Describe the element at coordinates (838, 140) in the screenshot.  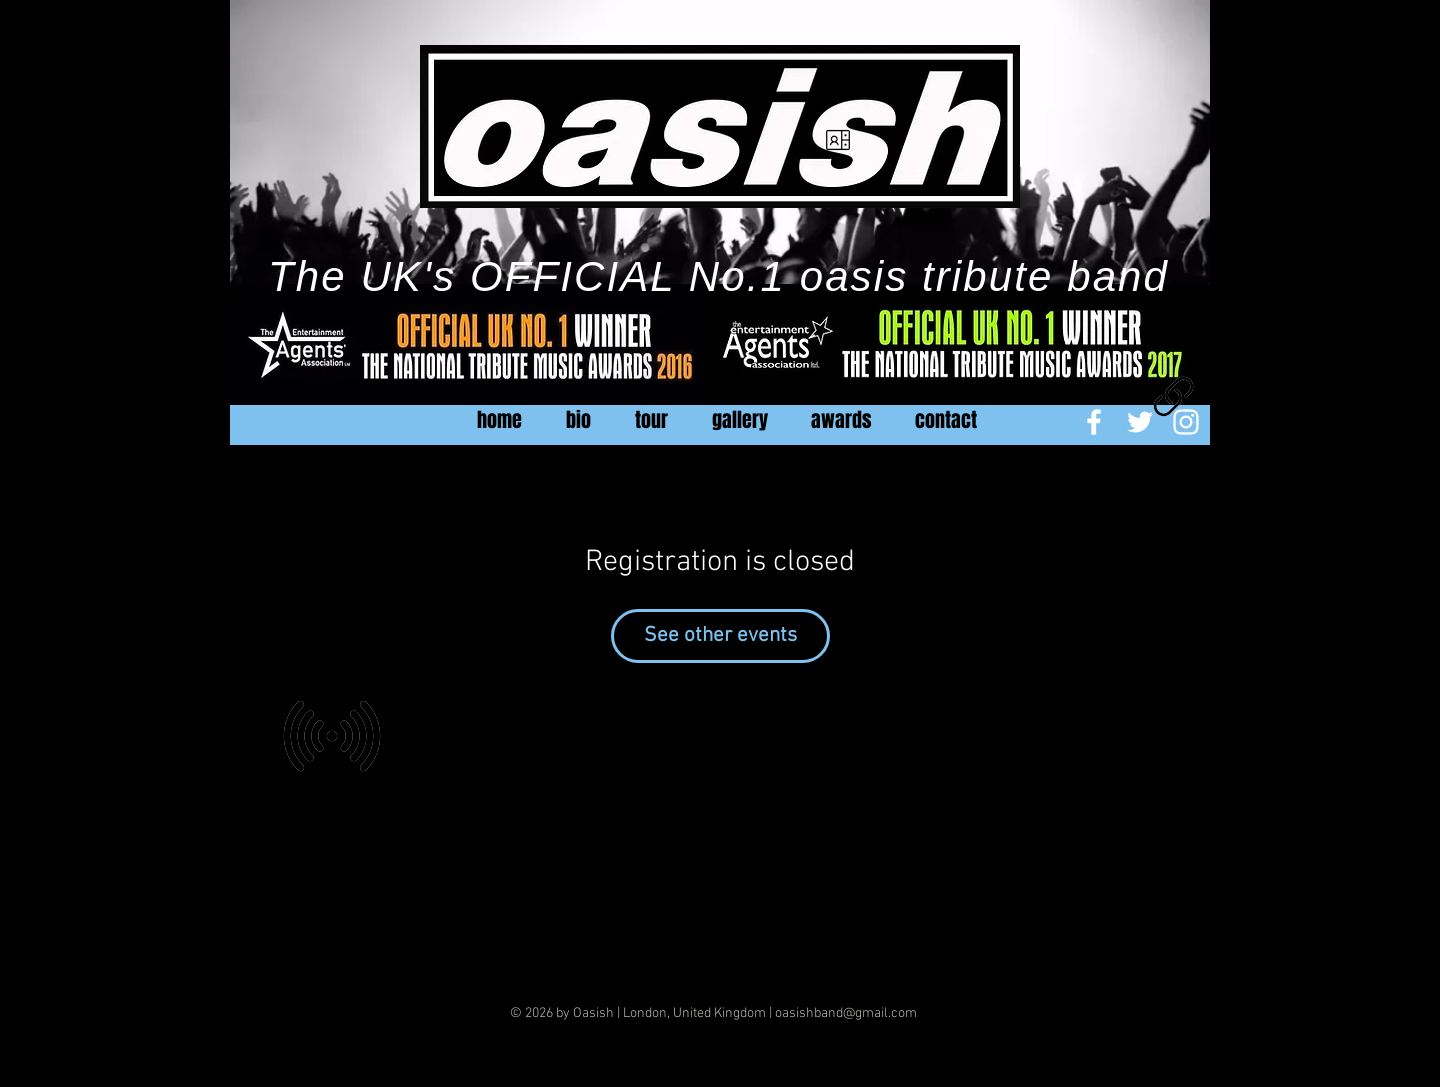
I see `start or join a video conference` at that location.